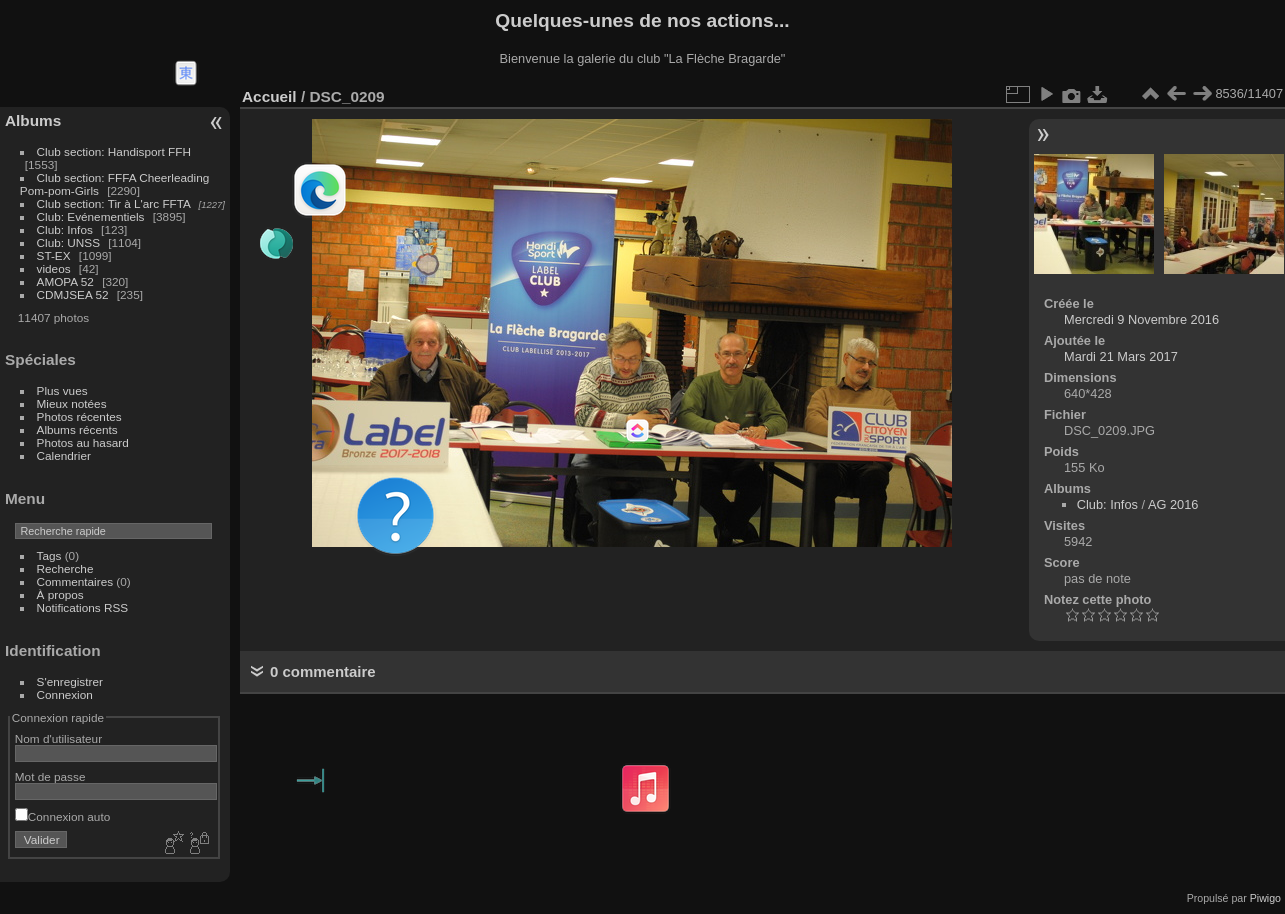 This screenshot has width=1285, height=914. I want to click on open ClickUp app, so click(637, 430).